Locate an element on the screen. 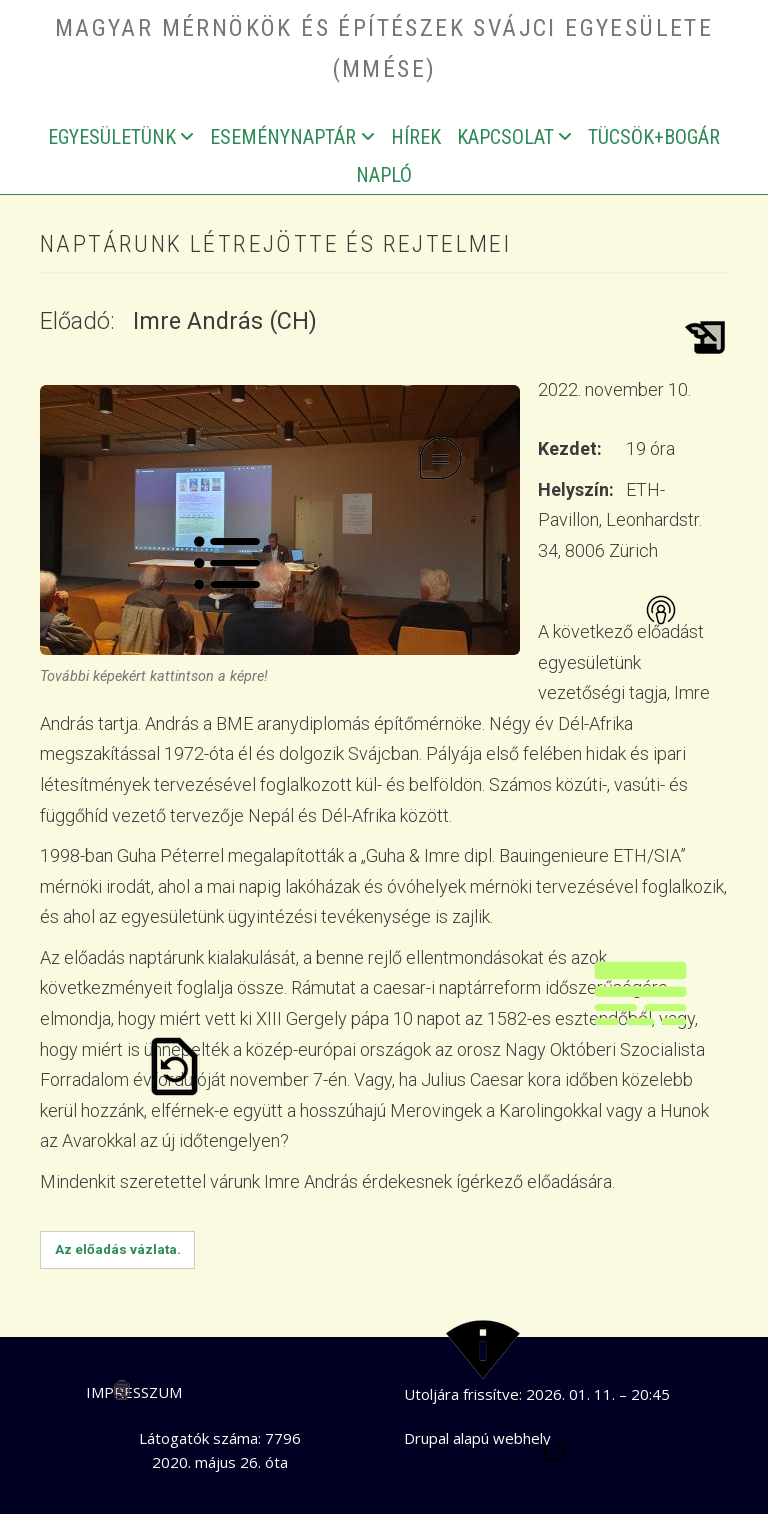  adjust gradient or color fill settings is located at coordinates (640, 993).